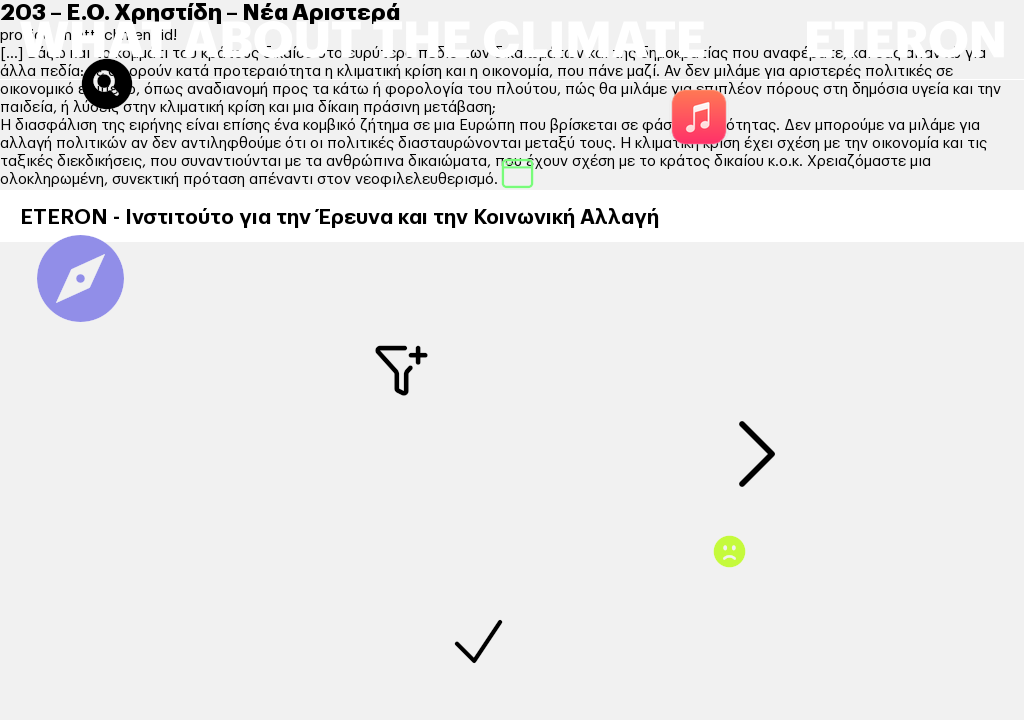 This screenshot has height=720, width=1024. What do you see at coordinates (107, 84) in the screenshot?
I see `tap to search` at bounding box center [107, 84].